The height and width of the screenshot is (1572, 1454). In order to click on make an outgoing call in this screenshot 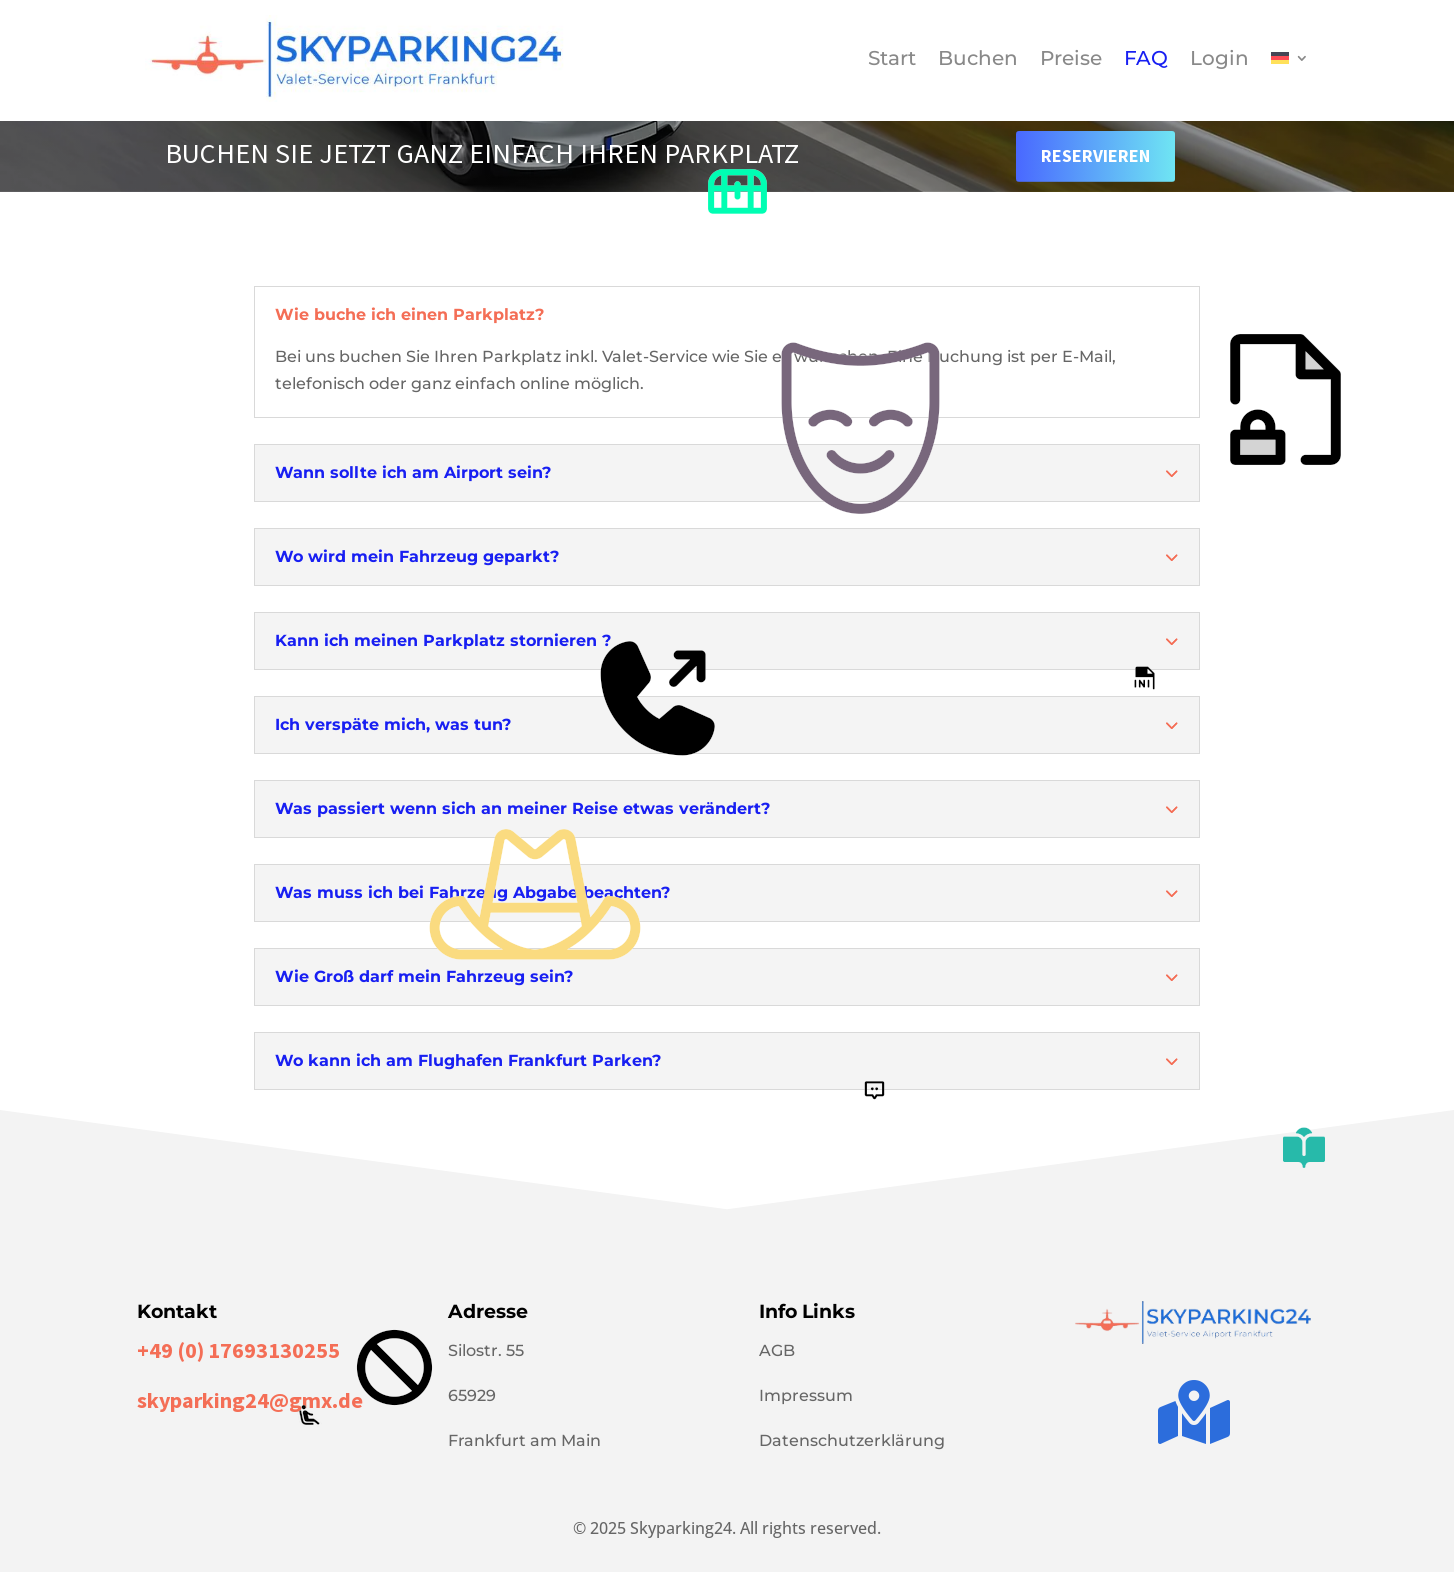, I will do `click(660, 696)`.